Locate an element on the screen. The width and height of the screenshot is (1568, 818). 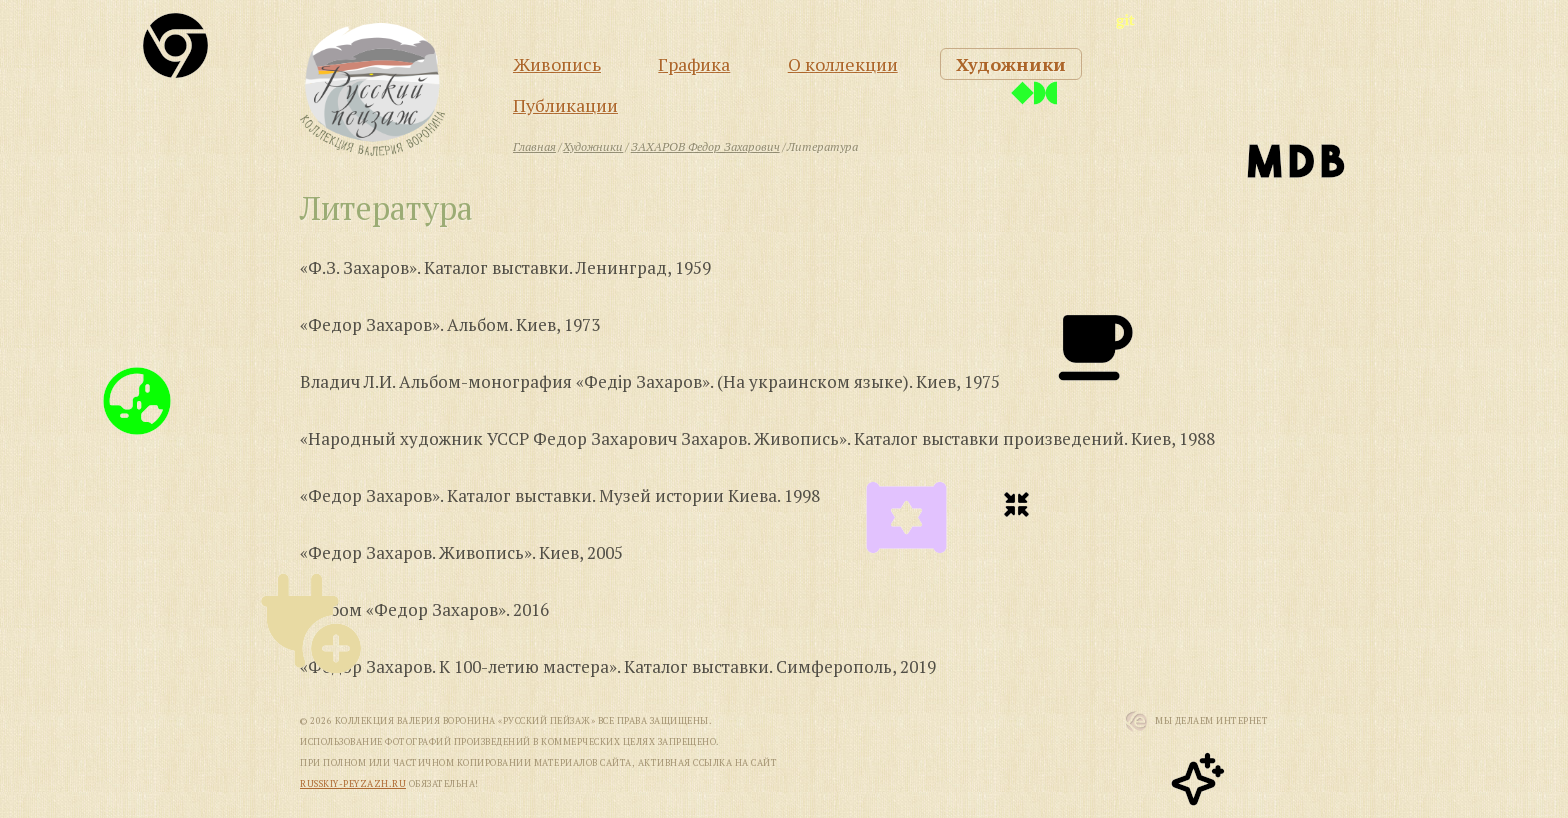
take a coffee break or pause work is located at coordinates (1093, 345).